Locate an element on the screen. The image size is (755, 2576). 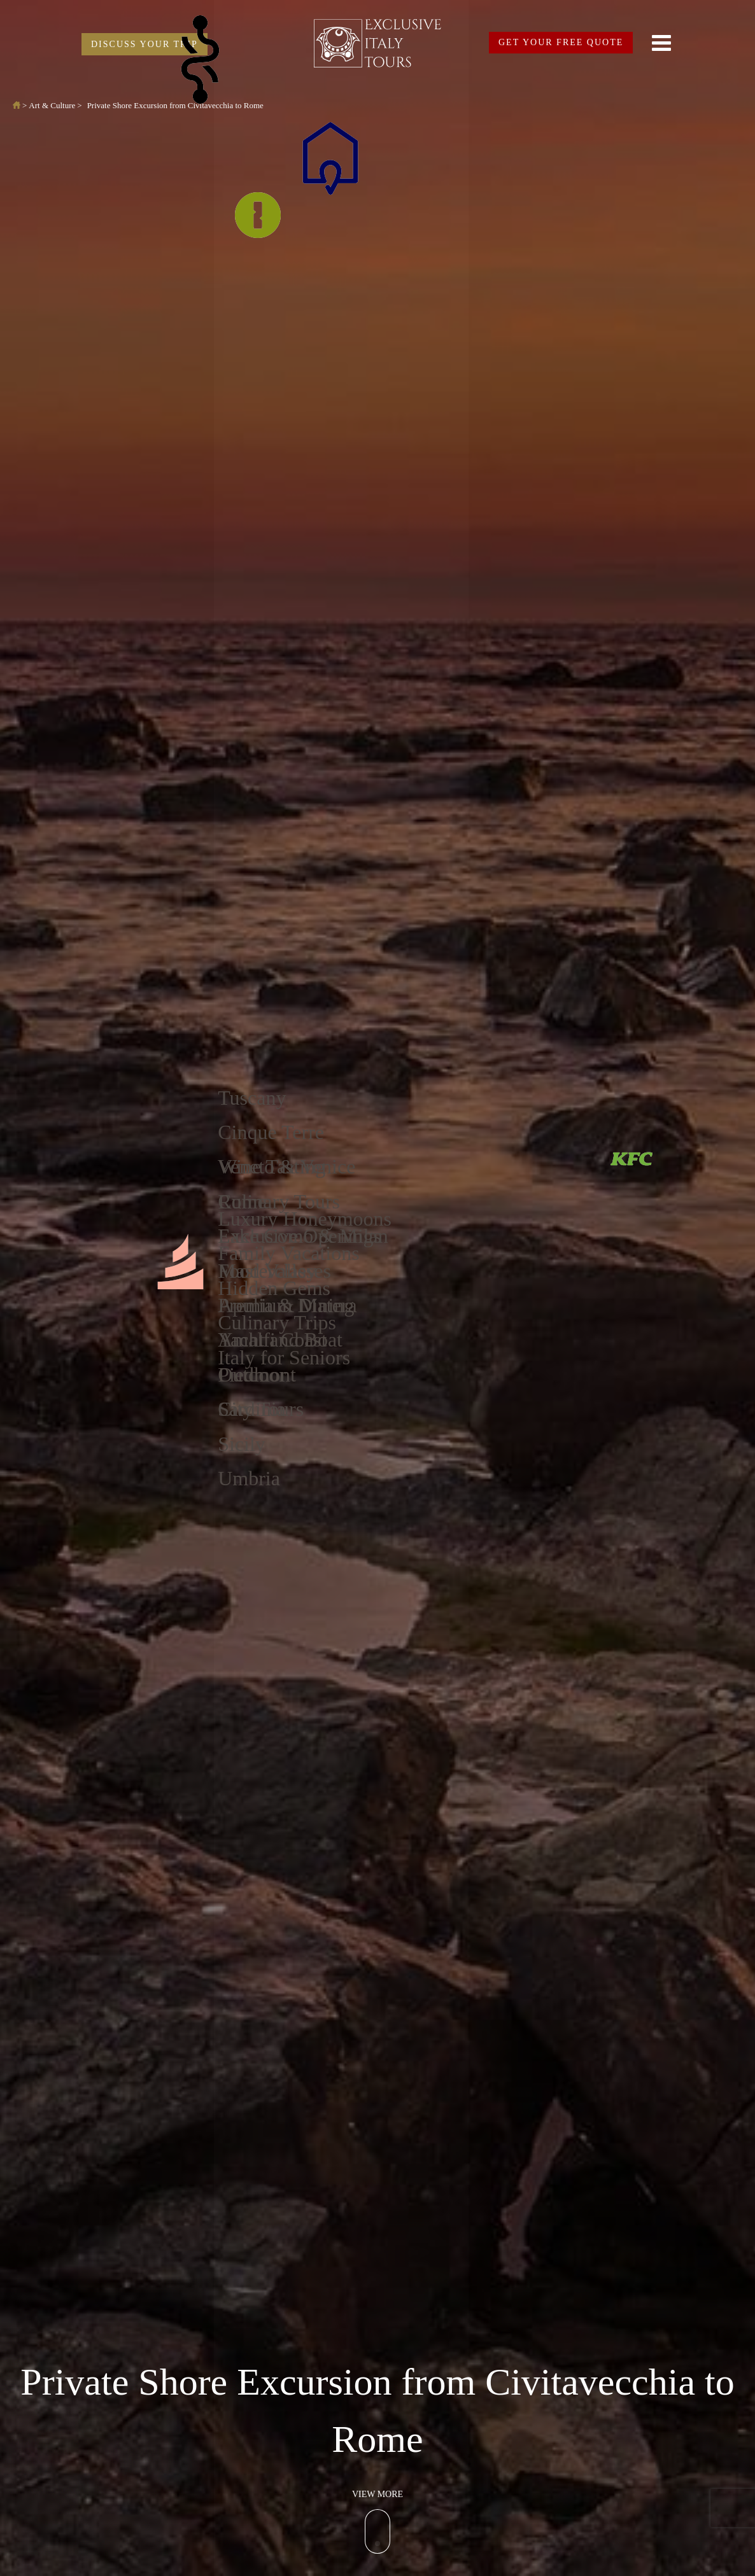
recoil state management library logo is located at coordinates (200, 59).